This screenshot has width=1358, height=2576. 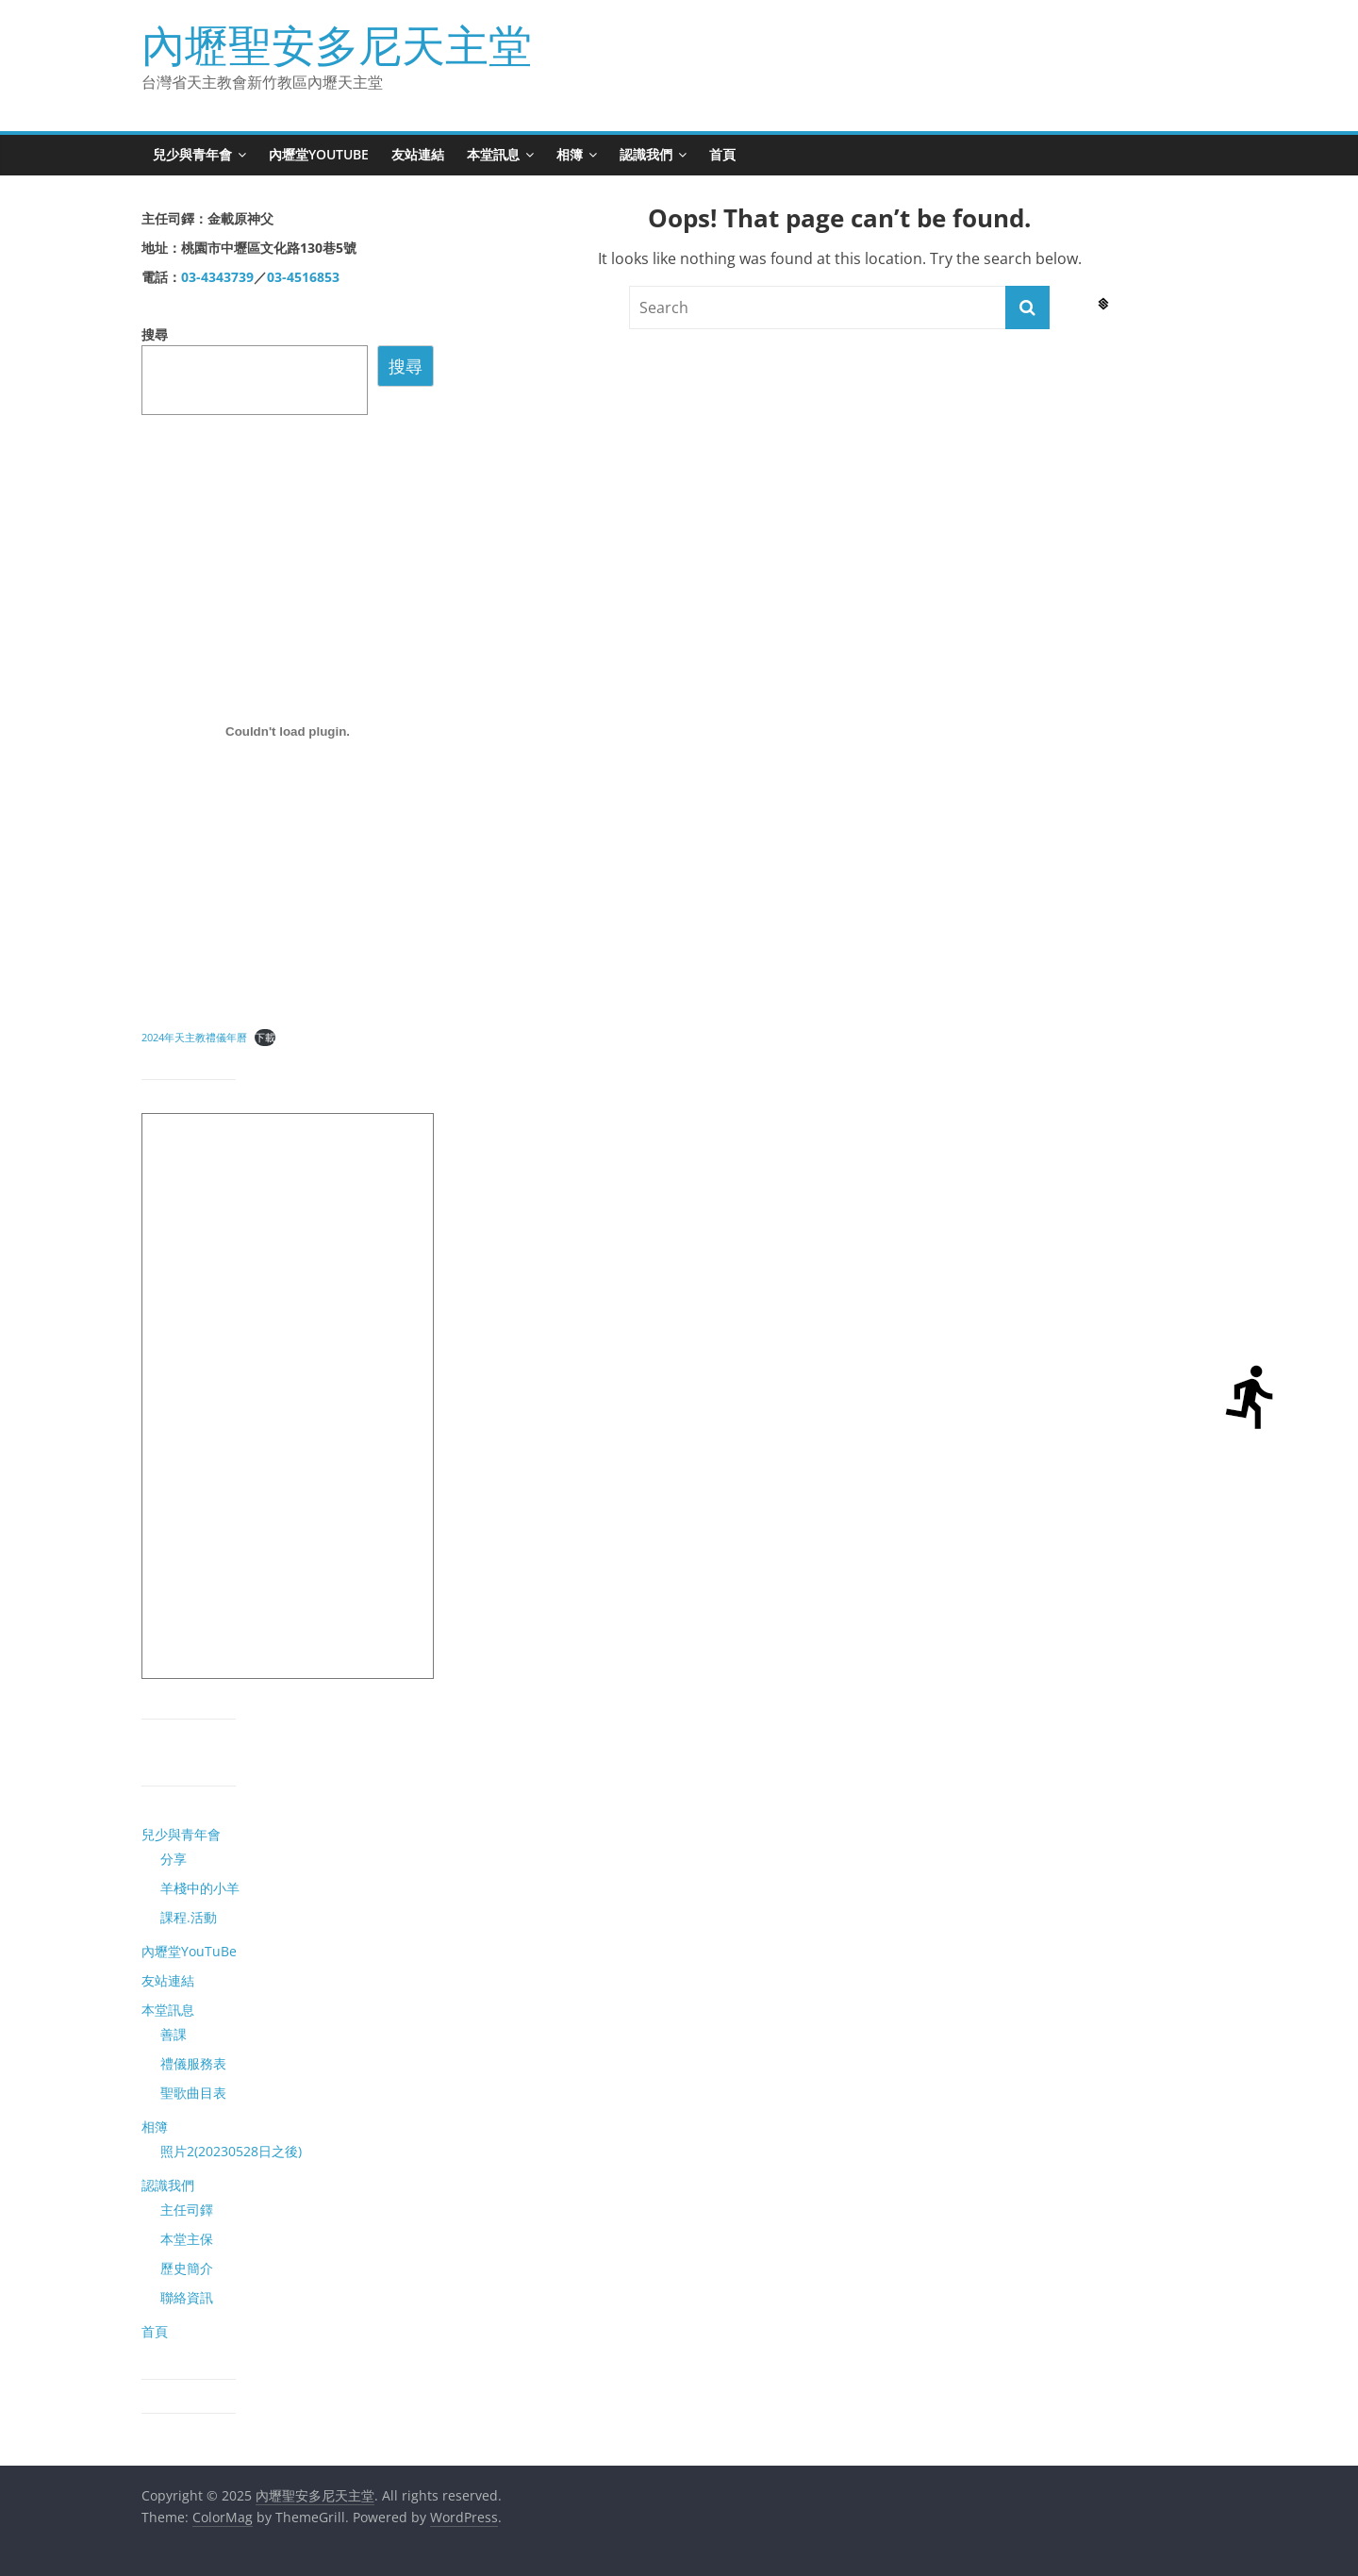 I want to click on access running or jogging activity tracking, so click(x=1251, y=1396).